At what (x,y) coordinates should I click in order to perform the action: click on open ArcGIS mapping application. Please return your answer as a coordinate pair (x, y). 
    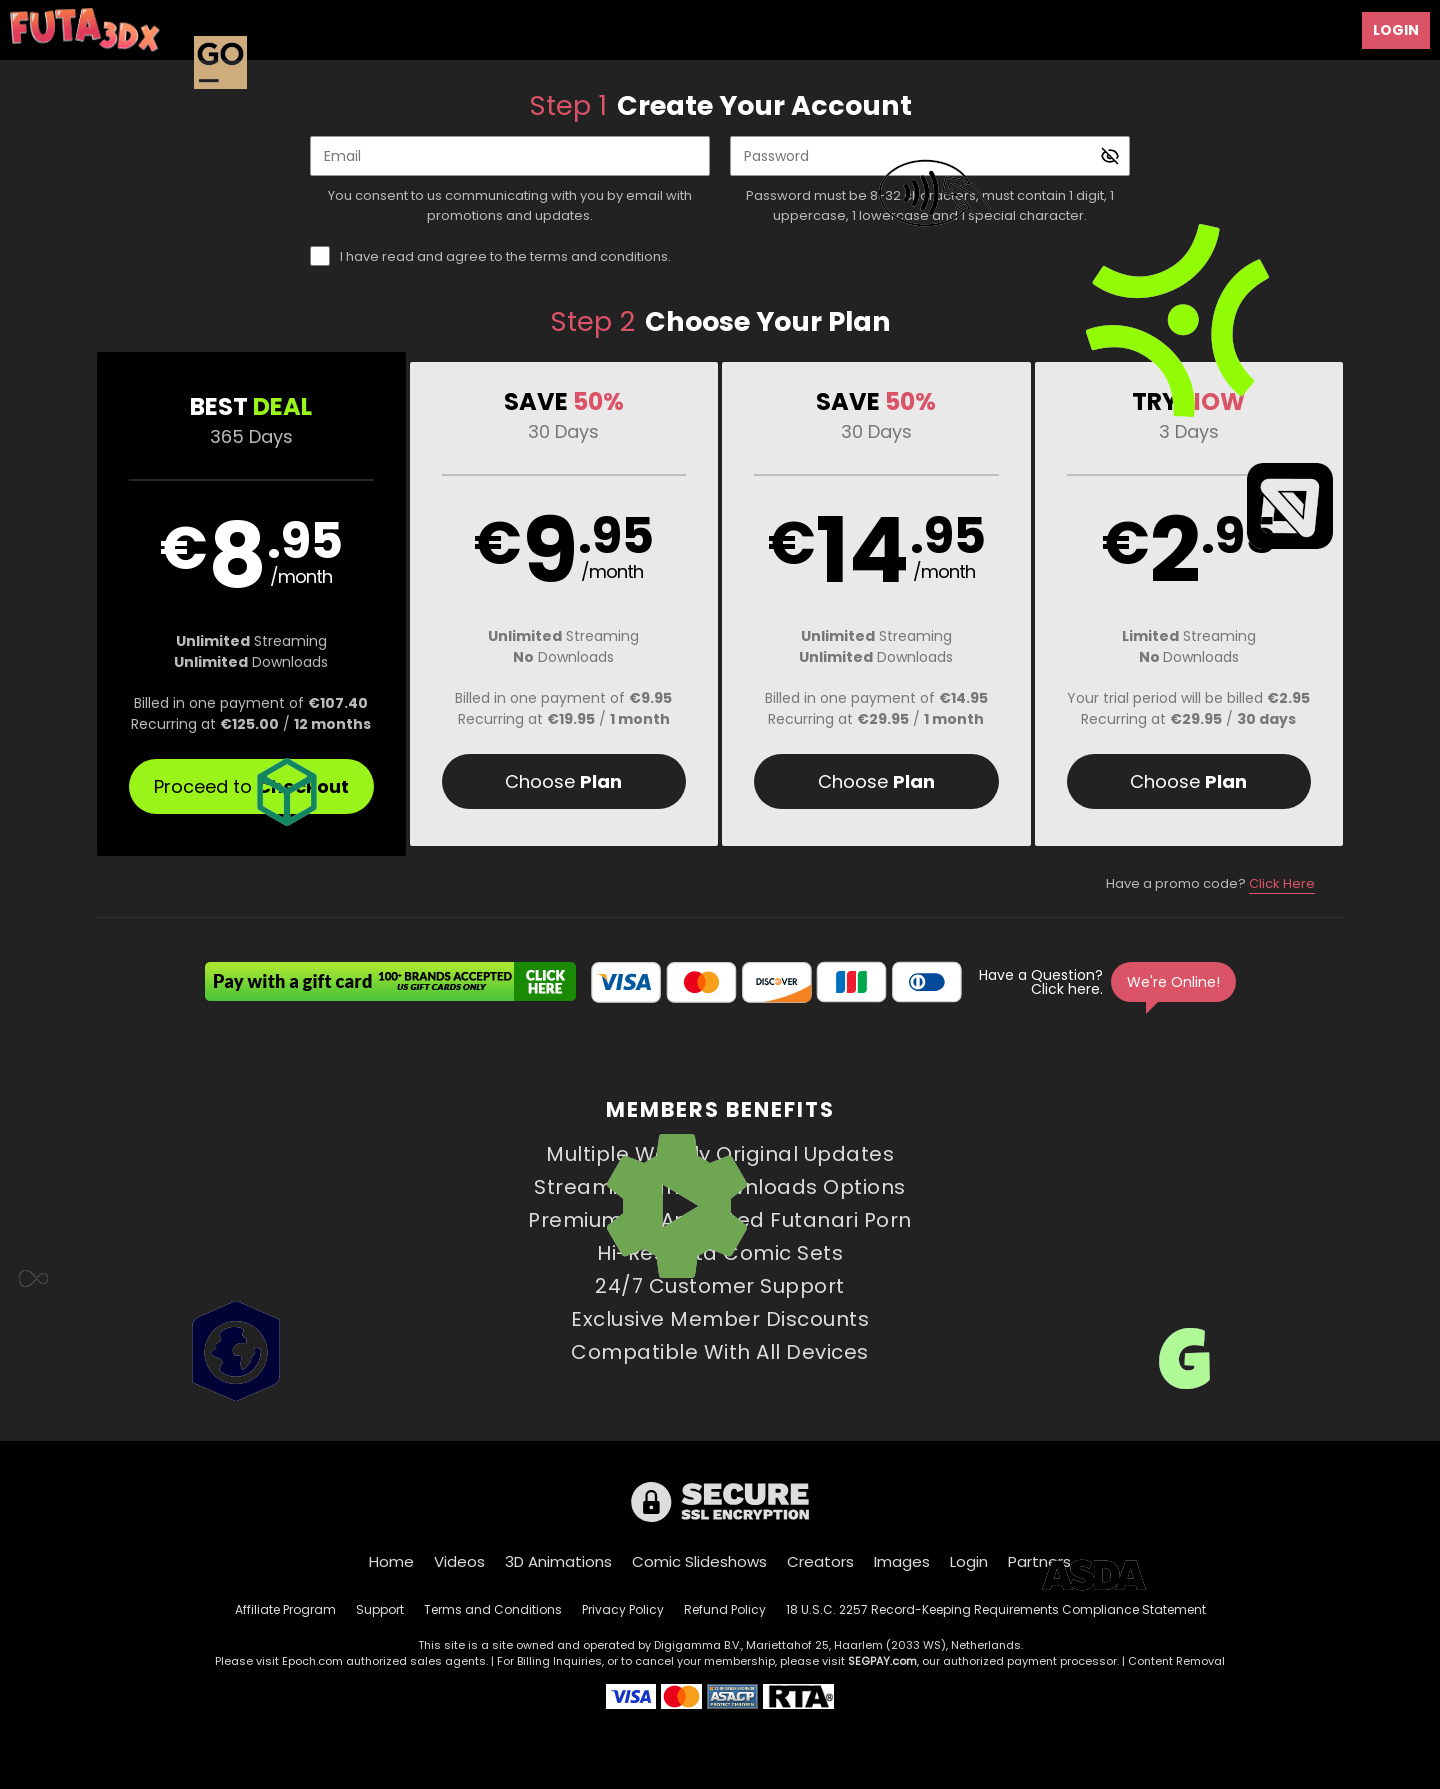
    Looking at the image, I should click on (236, 1351).